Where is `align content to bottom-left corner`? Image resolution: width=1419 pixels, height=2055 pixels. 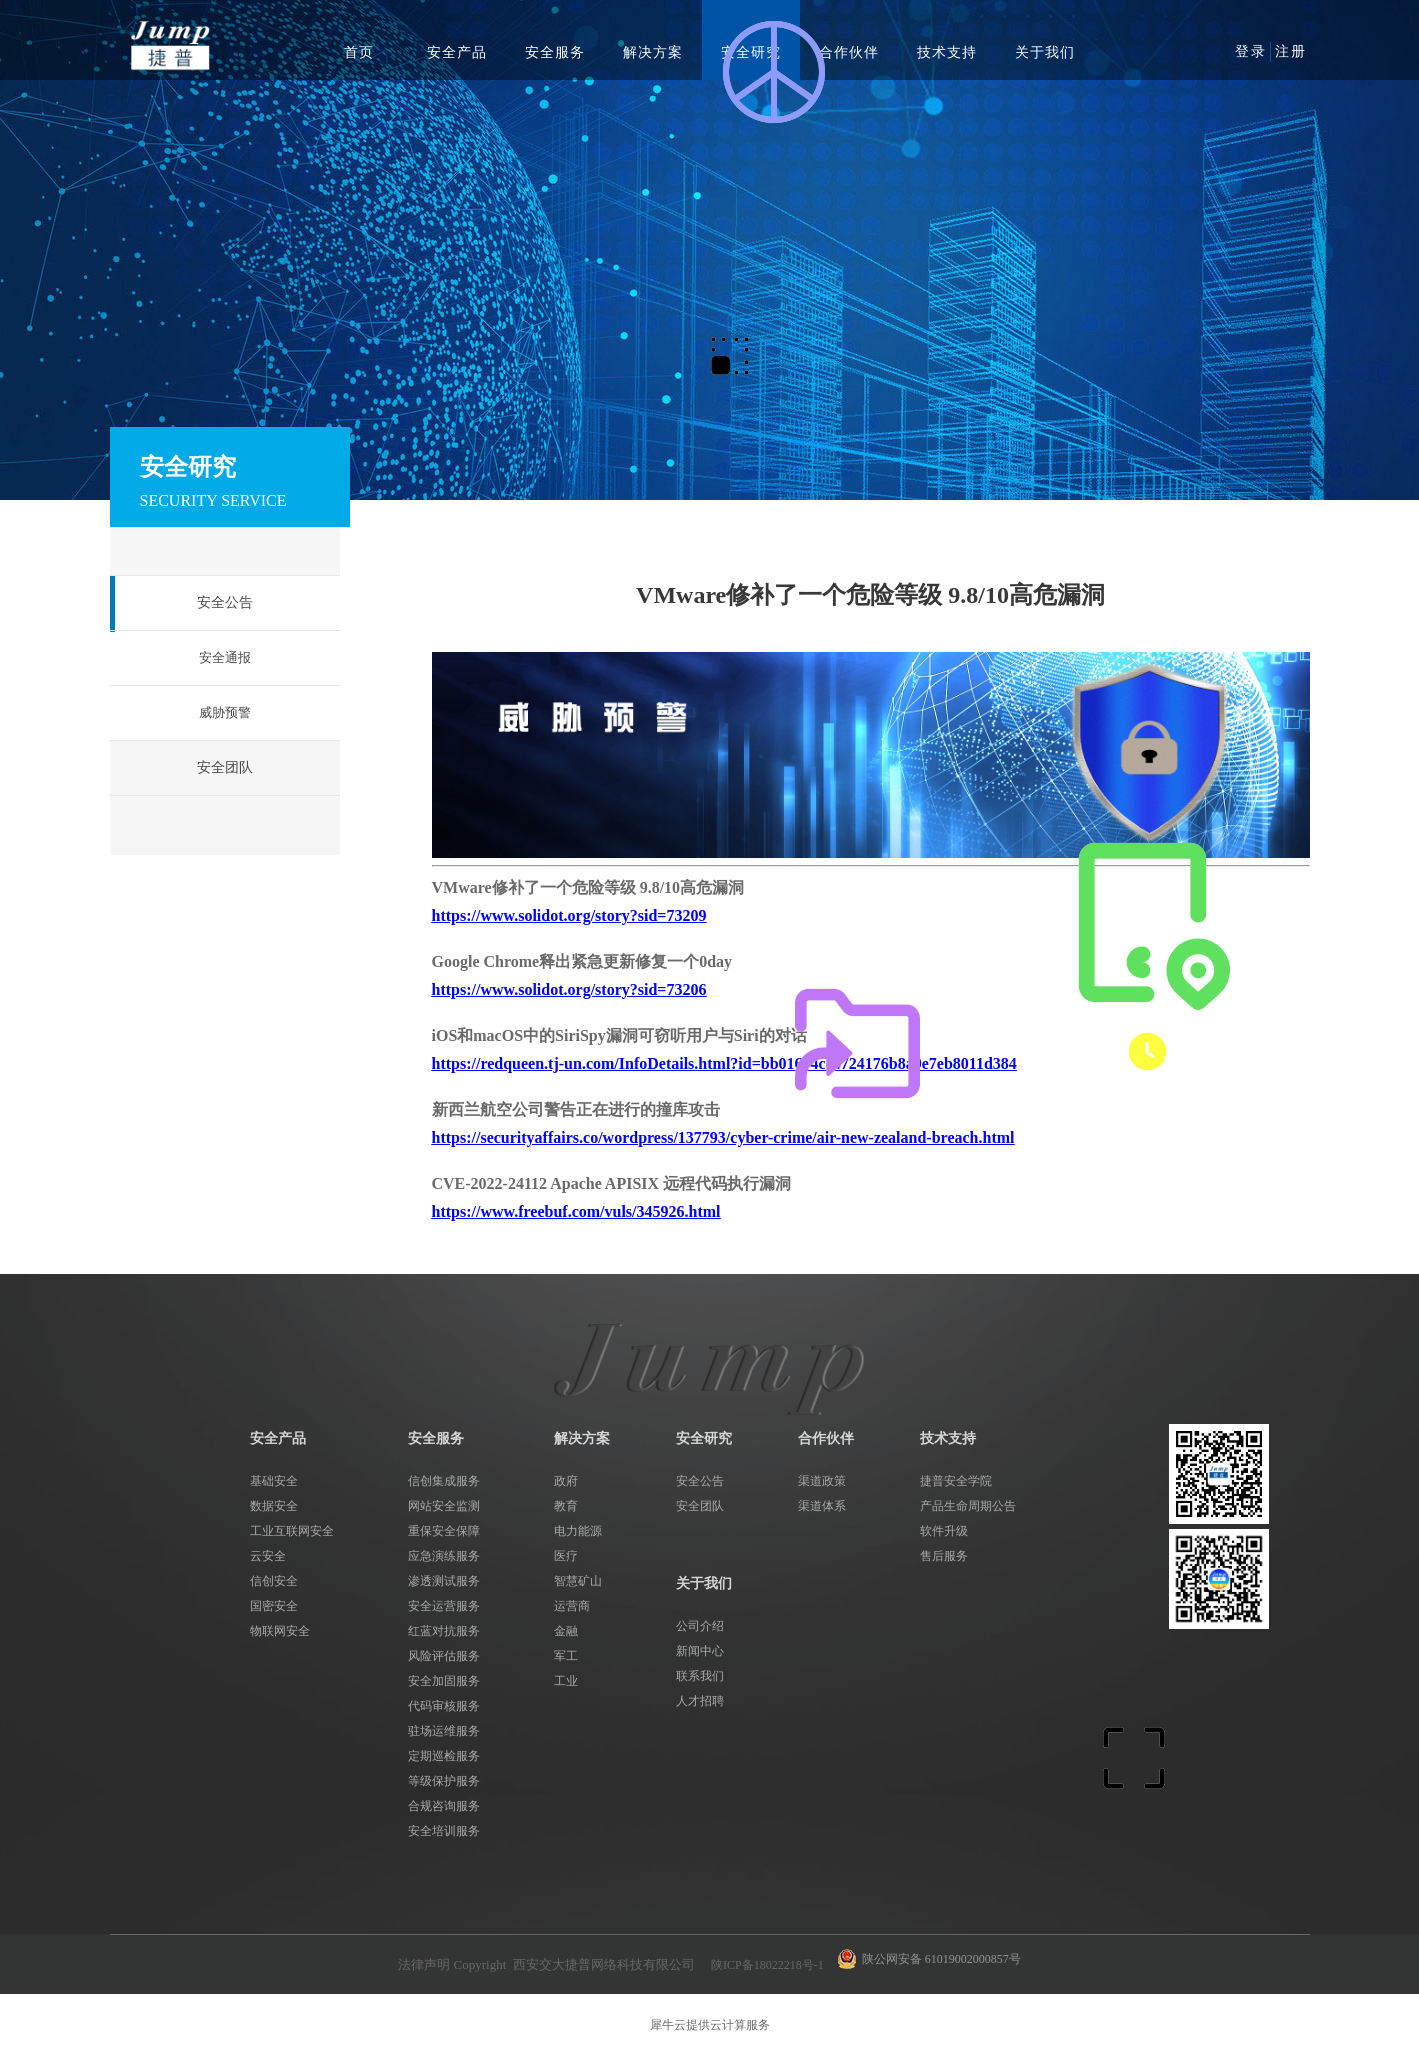
align content to bottom-left corner is located at coordinates (730, 356).